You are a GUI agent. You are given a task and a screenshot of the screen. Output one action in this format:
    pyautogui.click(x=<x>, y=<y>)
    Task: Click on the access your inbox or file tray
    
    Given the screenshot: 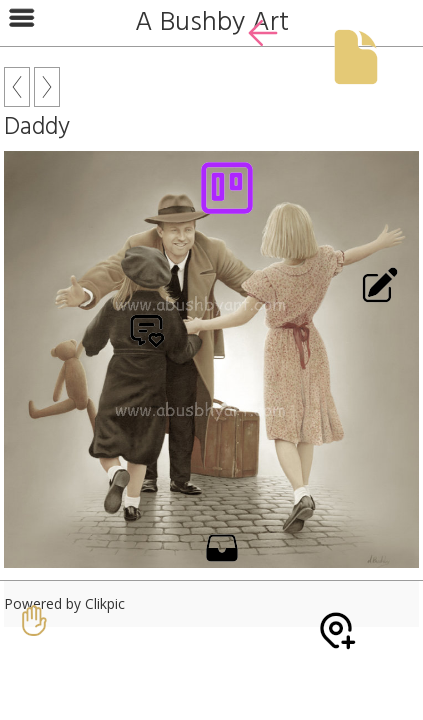 What is the action you would take?
    pyautogui.click(x=222, y=548)
    